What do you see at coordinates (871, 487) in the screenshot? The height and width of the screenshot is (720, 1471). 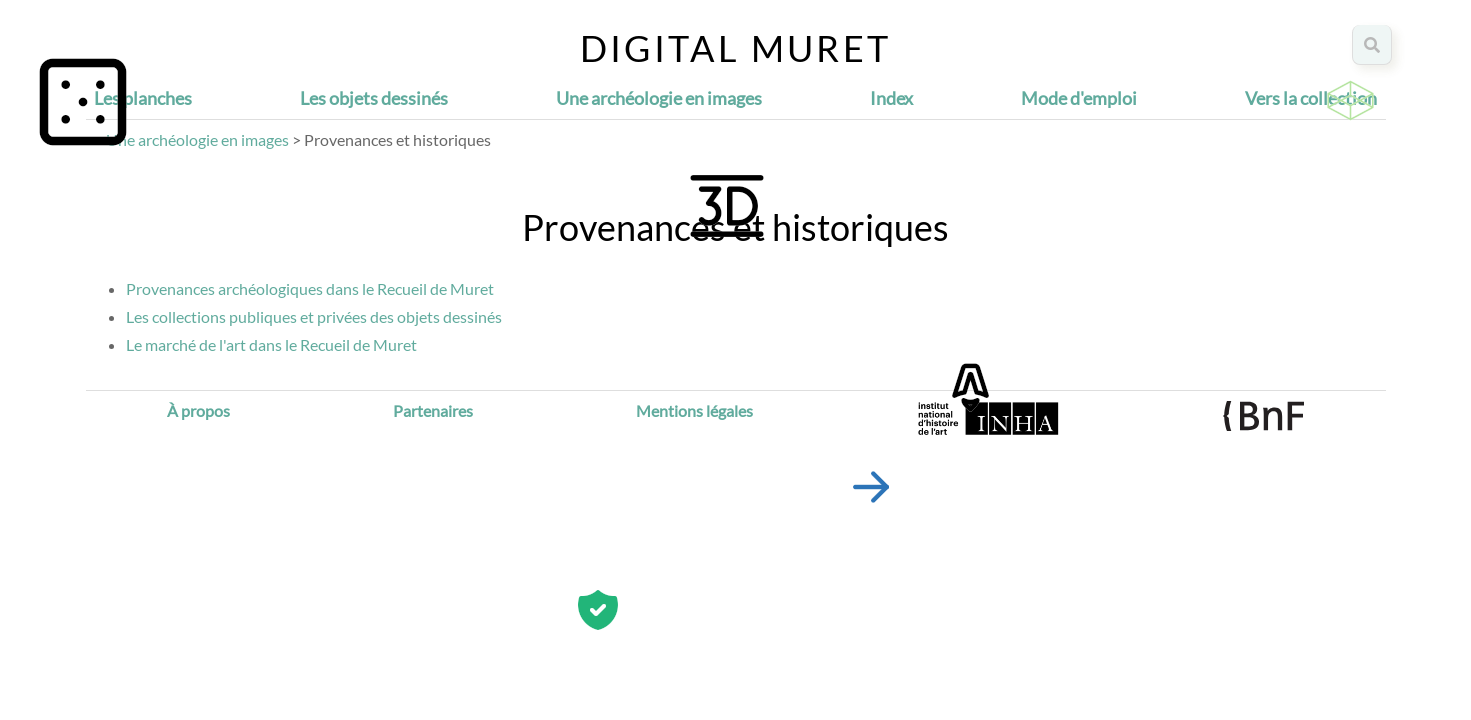 I see `navigate to the next item or screen` at bounding box center [871, 487].